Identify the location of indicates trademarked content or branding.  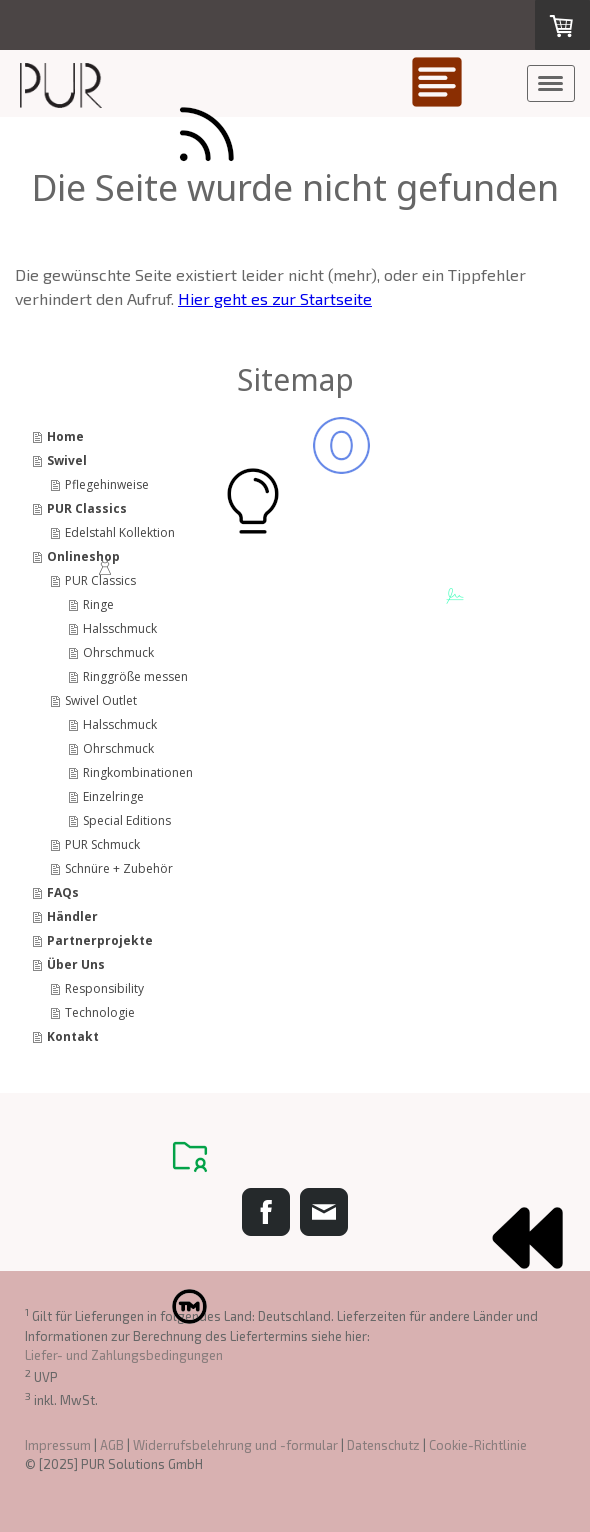
(189, 1306).